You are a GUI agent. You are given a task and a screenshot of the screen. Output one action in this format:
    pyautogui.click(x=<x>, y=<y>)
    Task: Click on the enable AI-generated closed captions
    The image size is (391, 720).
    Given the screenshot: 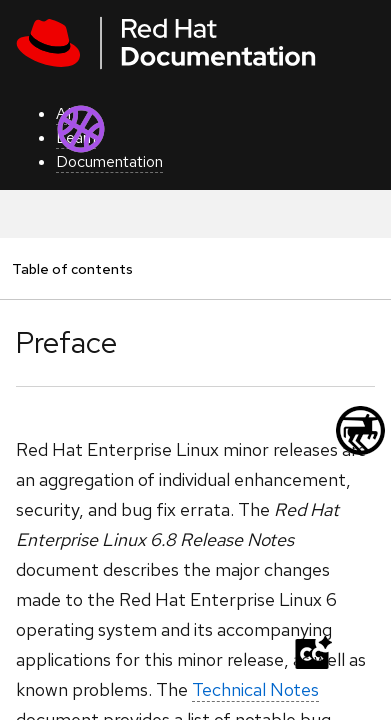 What is the action you would take?
    pyautogui.click(x=312, y=654)
    